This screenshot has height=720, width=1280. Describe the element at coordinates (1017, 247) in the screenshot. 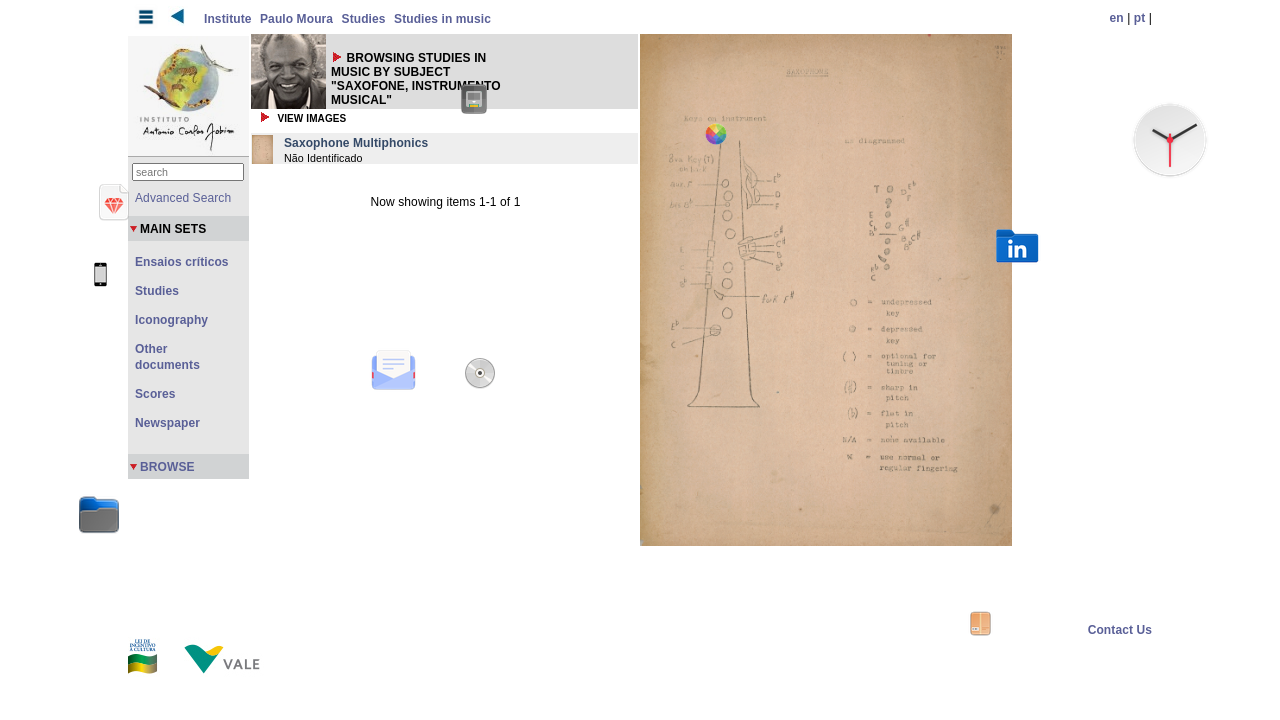

I see `open folder containing linkedin-related files` at that location.